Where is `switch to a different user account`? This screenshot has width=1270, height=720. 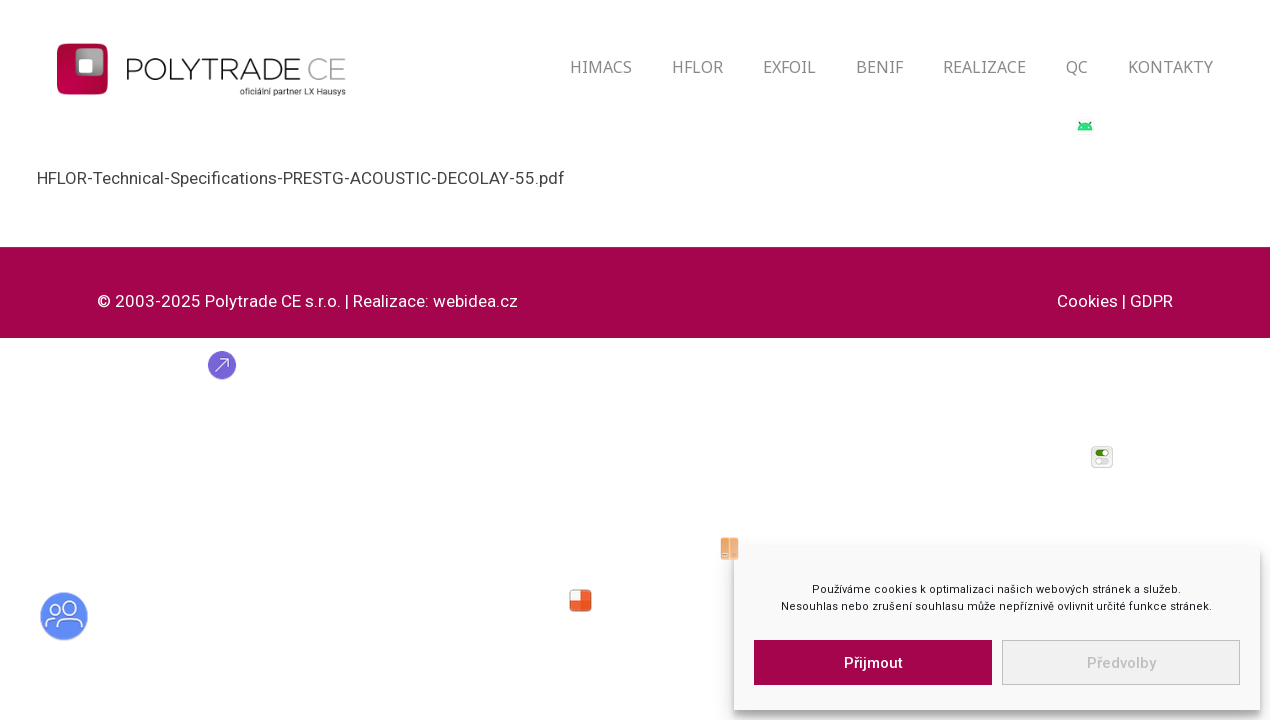
switch to a different user account is located at coordinates (64, 616).